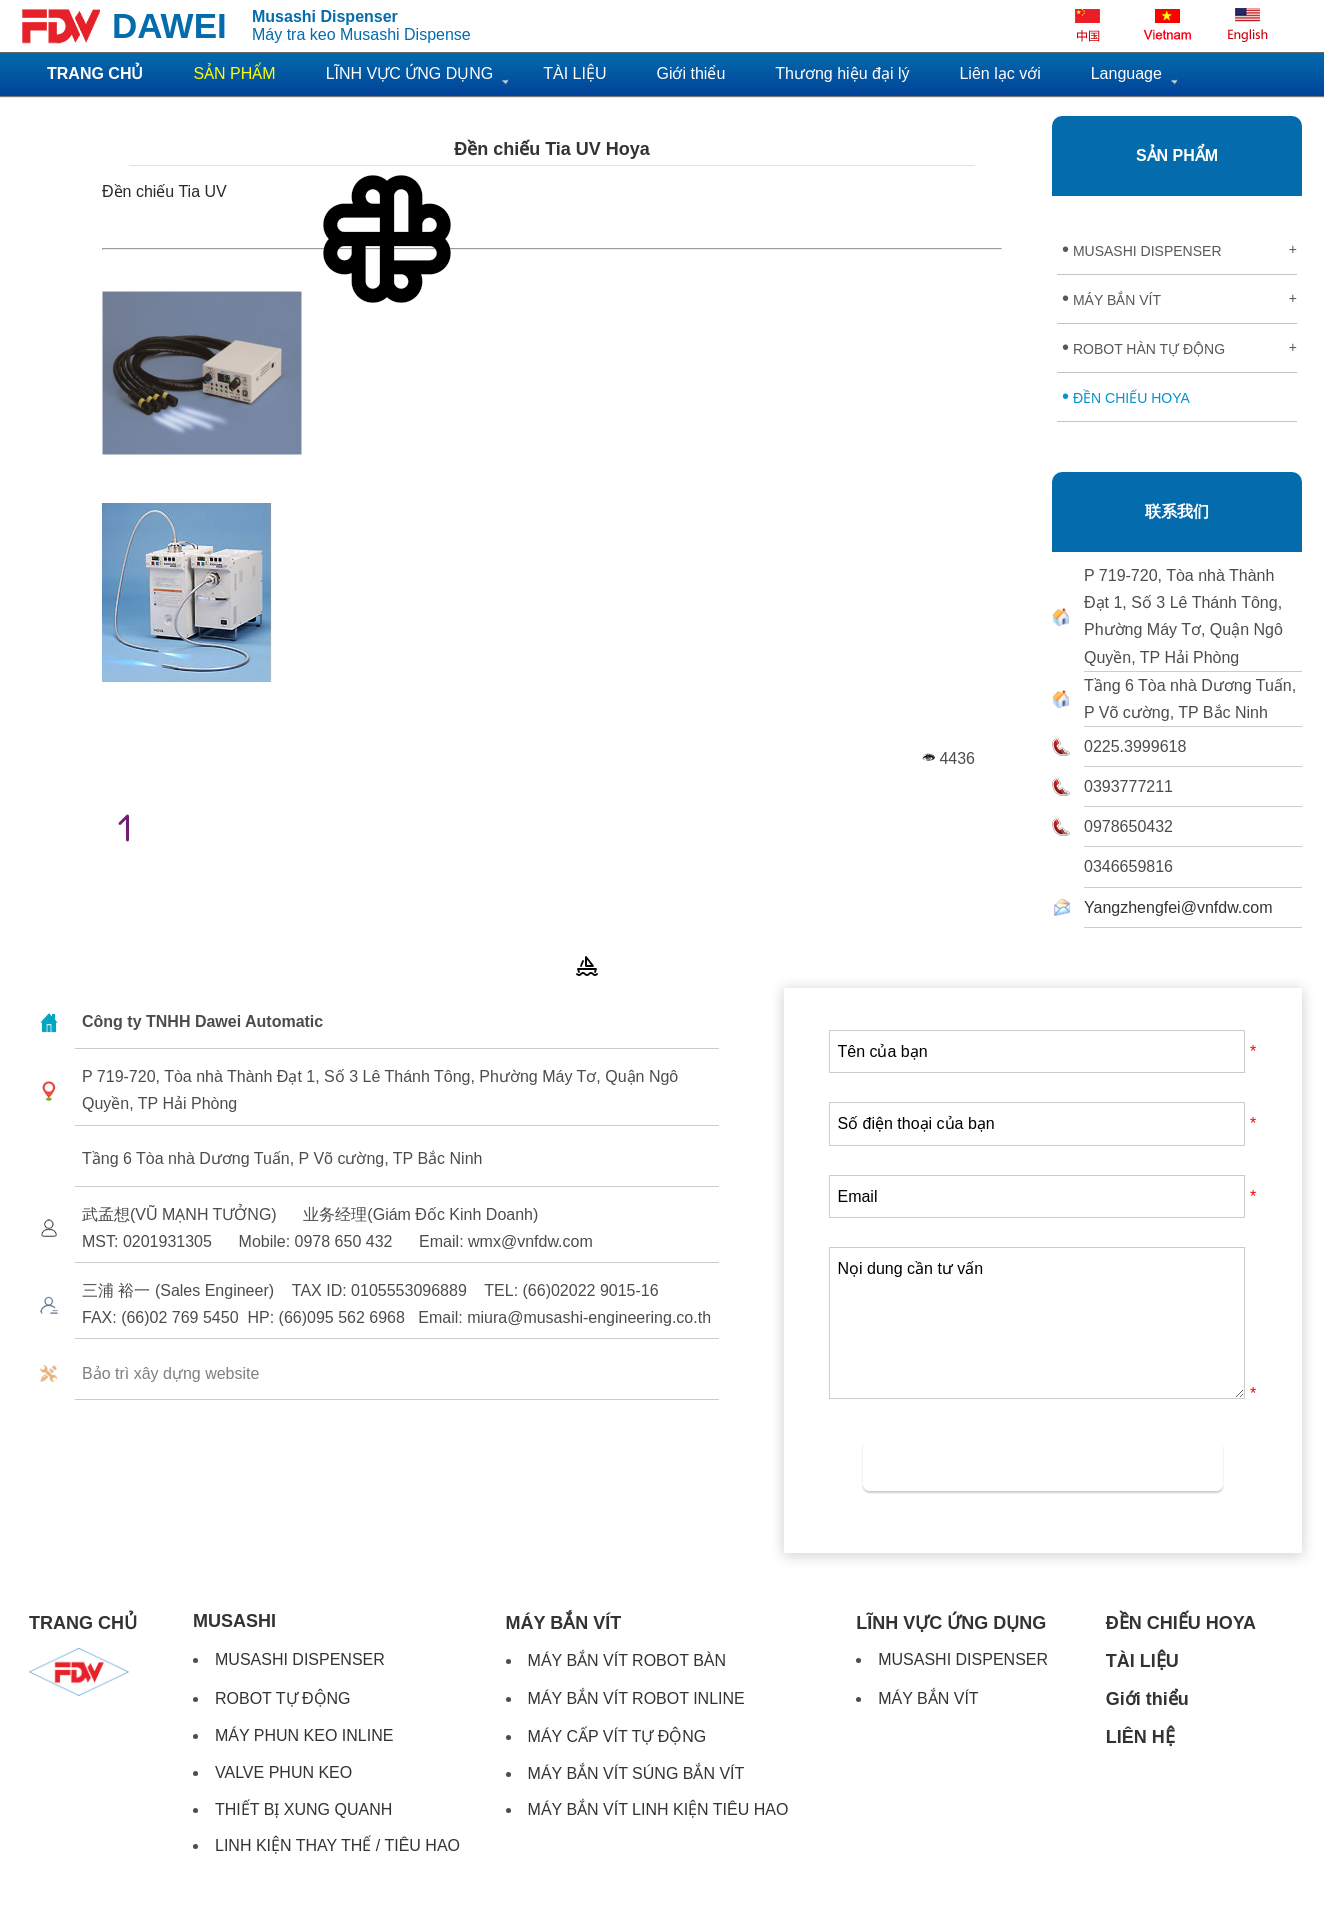 This screenshot has width=1324, height=1913. What do you see at coordinates (587, 966) in the screenshot?
I see `access sailing or boating features` at bounding box center [587, 966].